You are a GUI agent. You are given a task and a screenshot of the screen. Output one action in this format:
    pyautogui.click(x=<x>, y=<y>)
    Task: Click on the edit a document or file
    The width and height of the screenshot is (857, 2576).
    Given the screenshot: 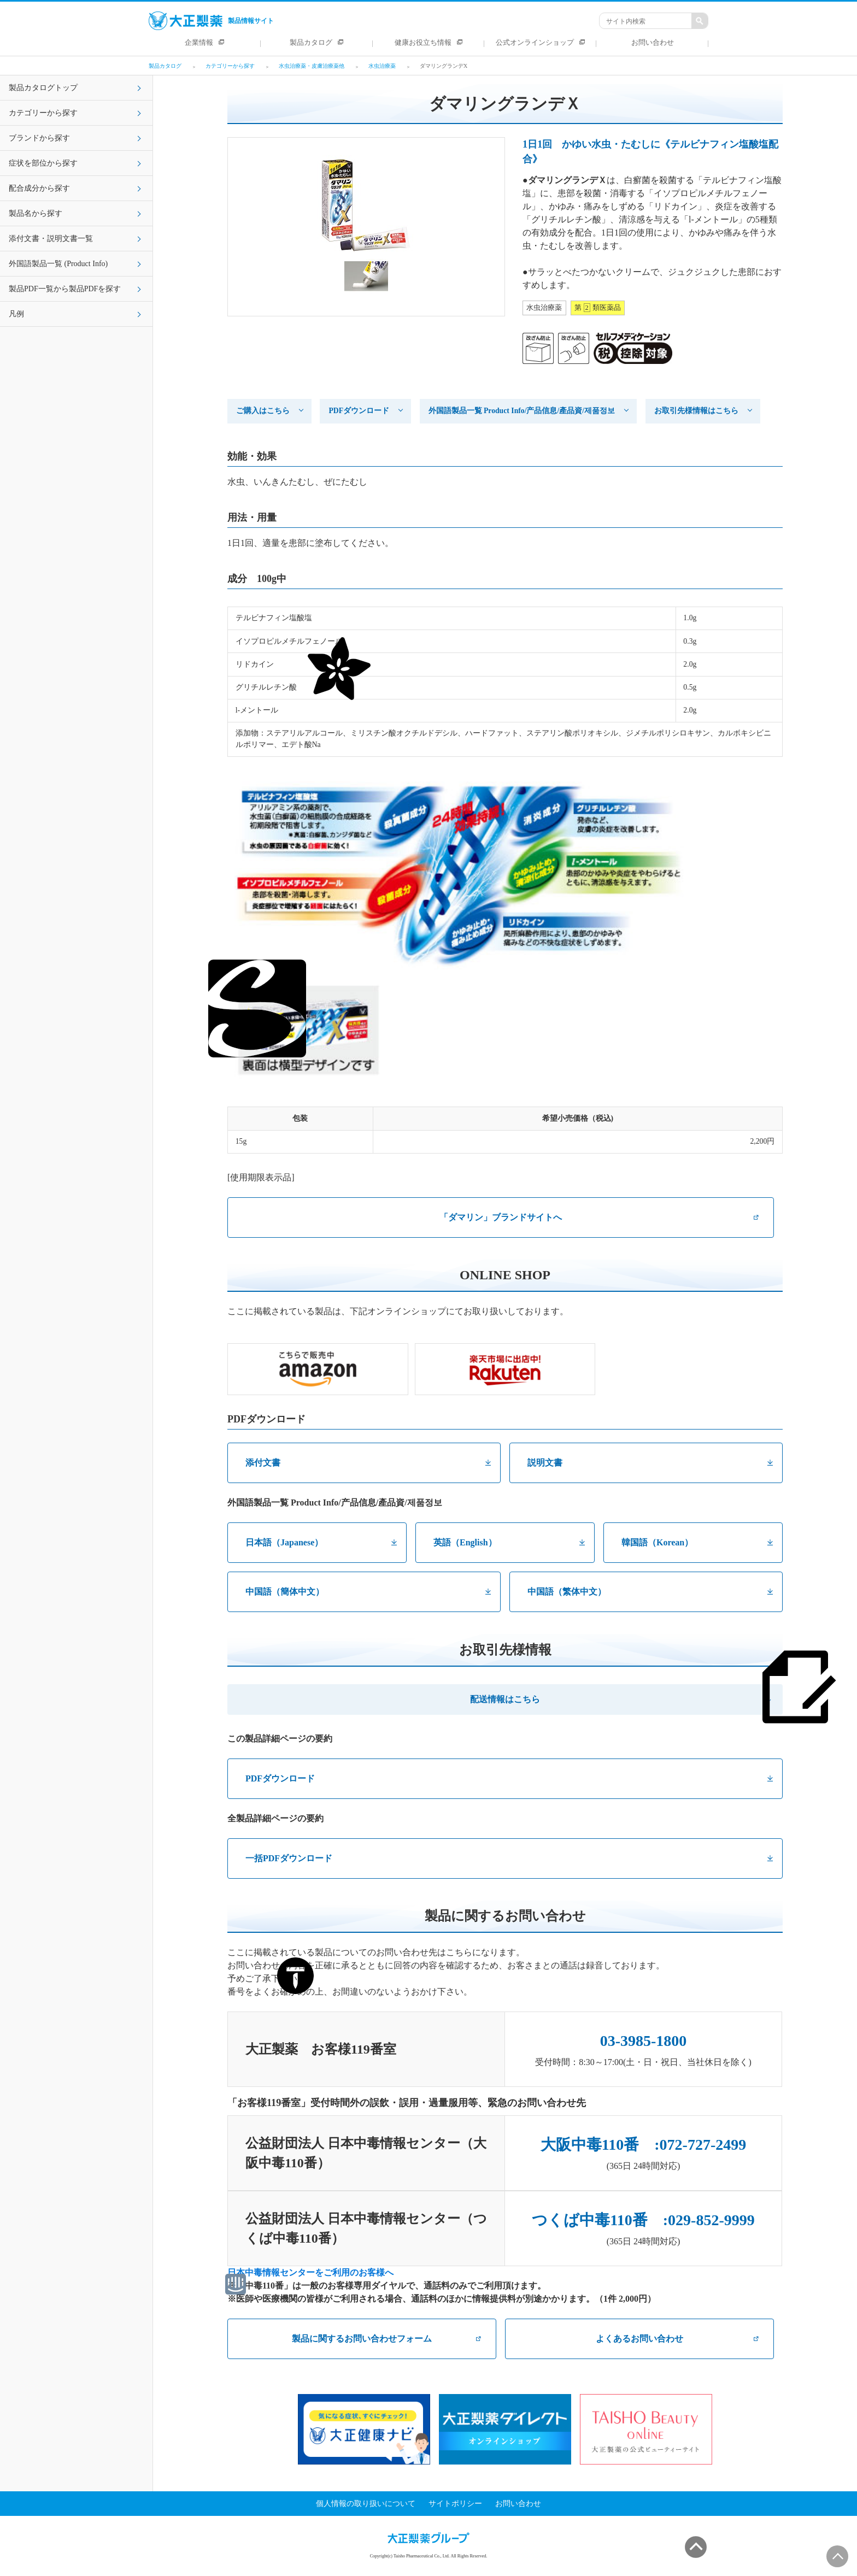 What is the action you would take?
    pyautogui.click(x=795, y=1687)
    